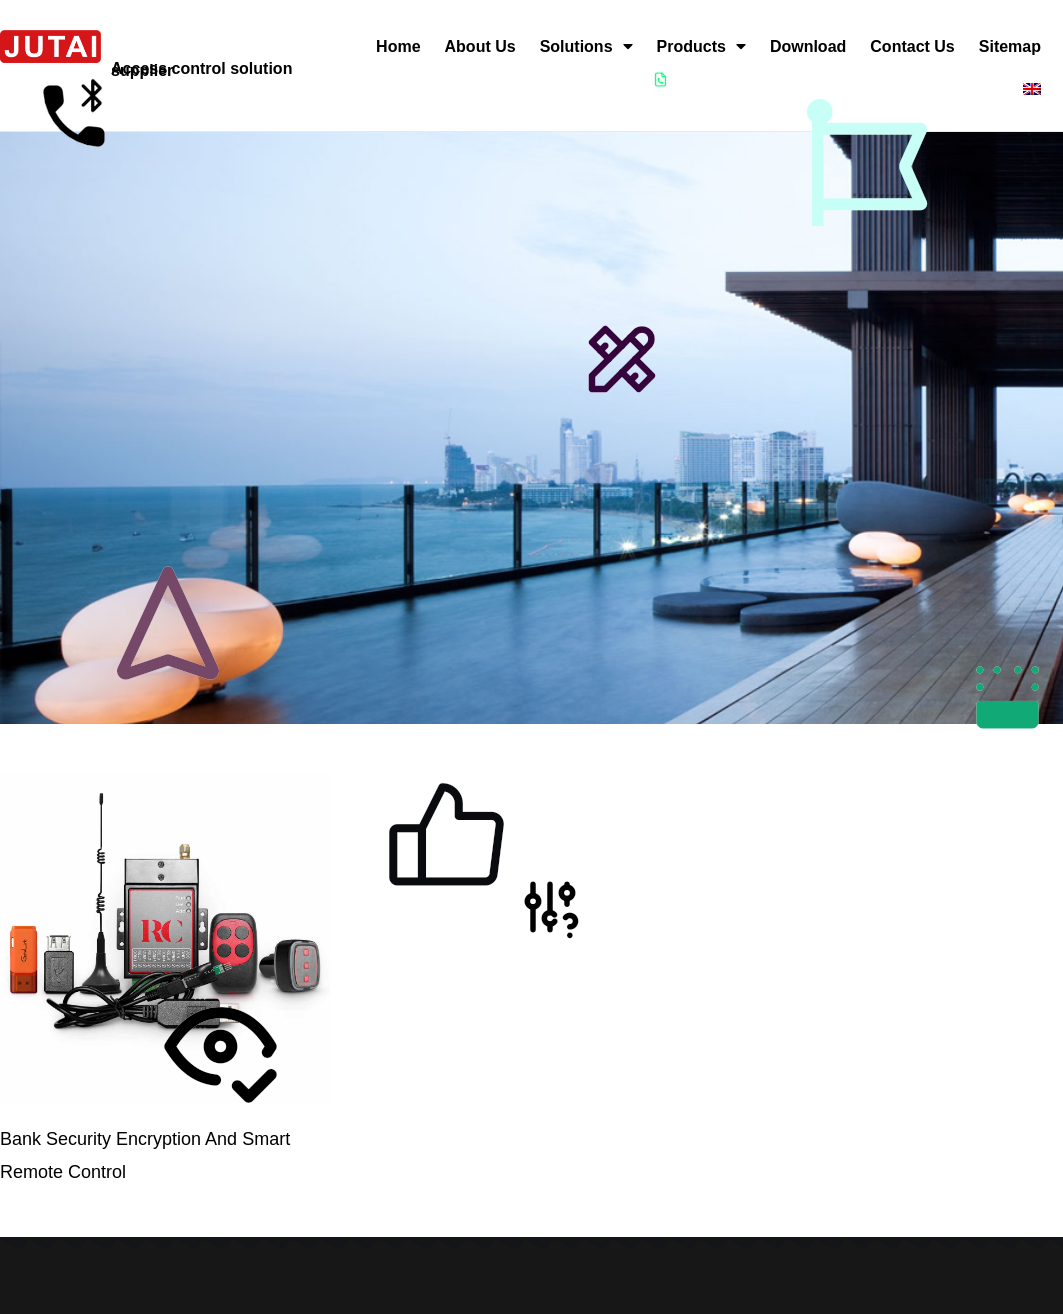 This screenshot has width=1063, height=1314. What do you see at coordinates (1007, 697) in the screenshot?
I see `align content to bottom of container` at bounding box center [1007, 697].